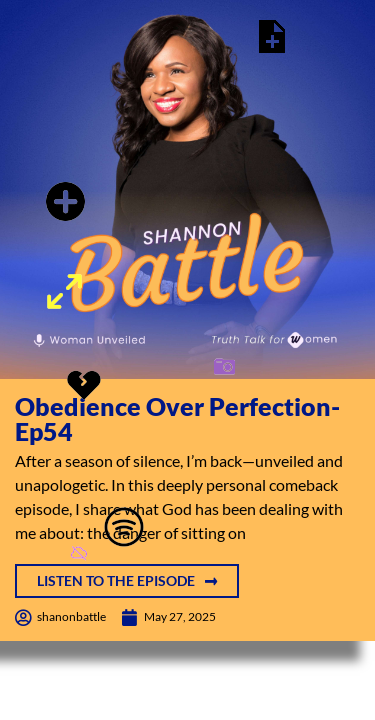  What do you see at coordinates (224, 366) in the screenshot?
I see `take a photo or capture image` at bounding box center [224, 366].